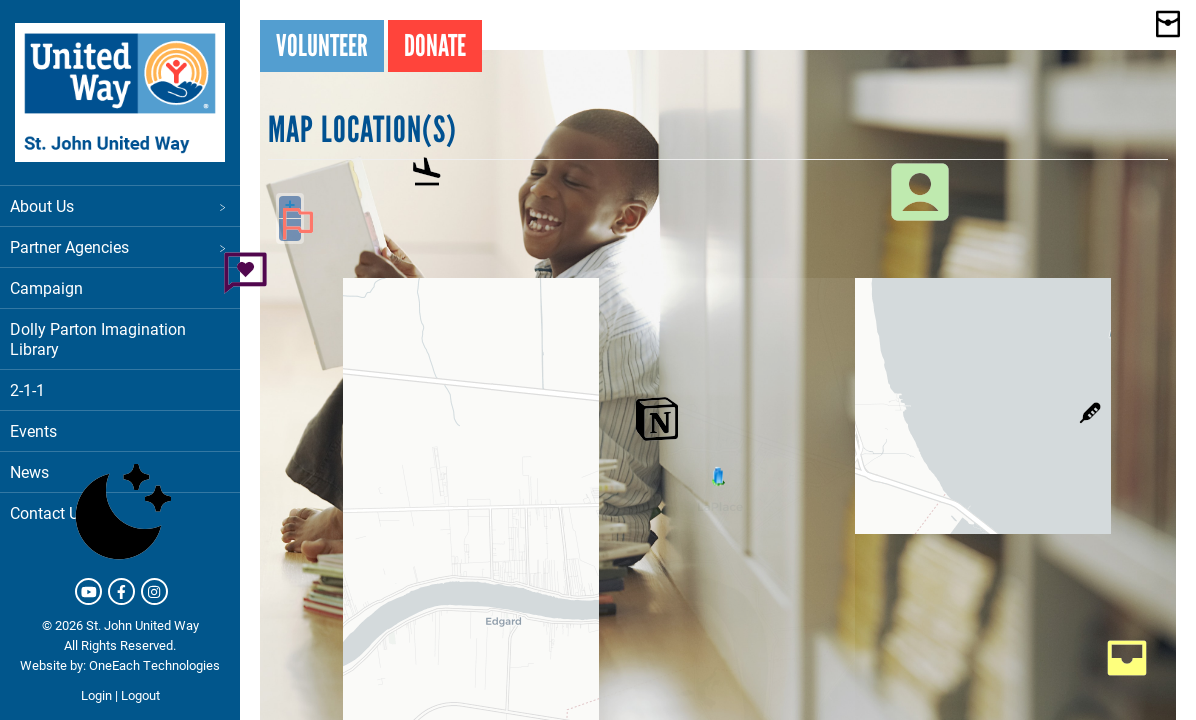 The image size is (1196, 720). What do you see at coordinates (245, 271) in the screenshot?
I see `open favorite conversations` at bounding box center [245, 271].